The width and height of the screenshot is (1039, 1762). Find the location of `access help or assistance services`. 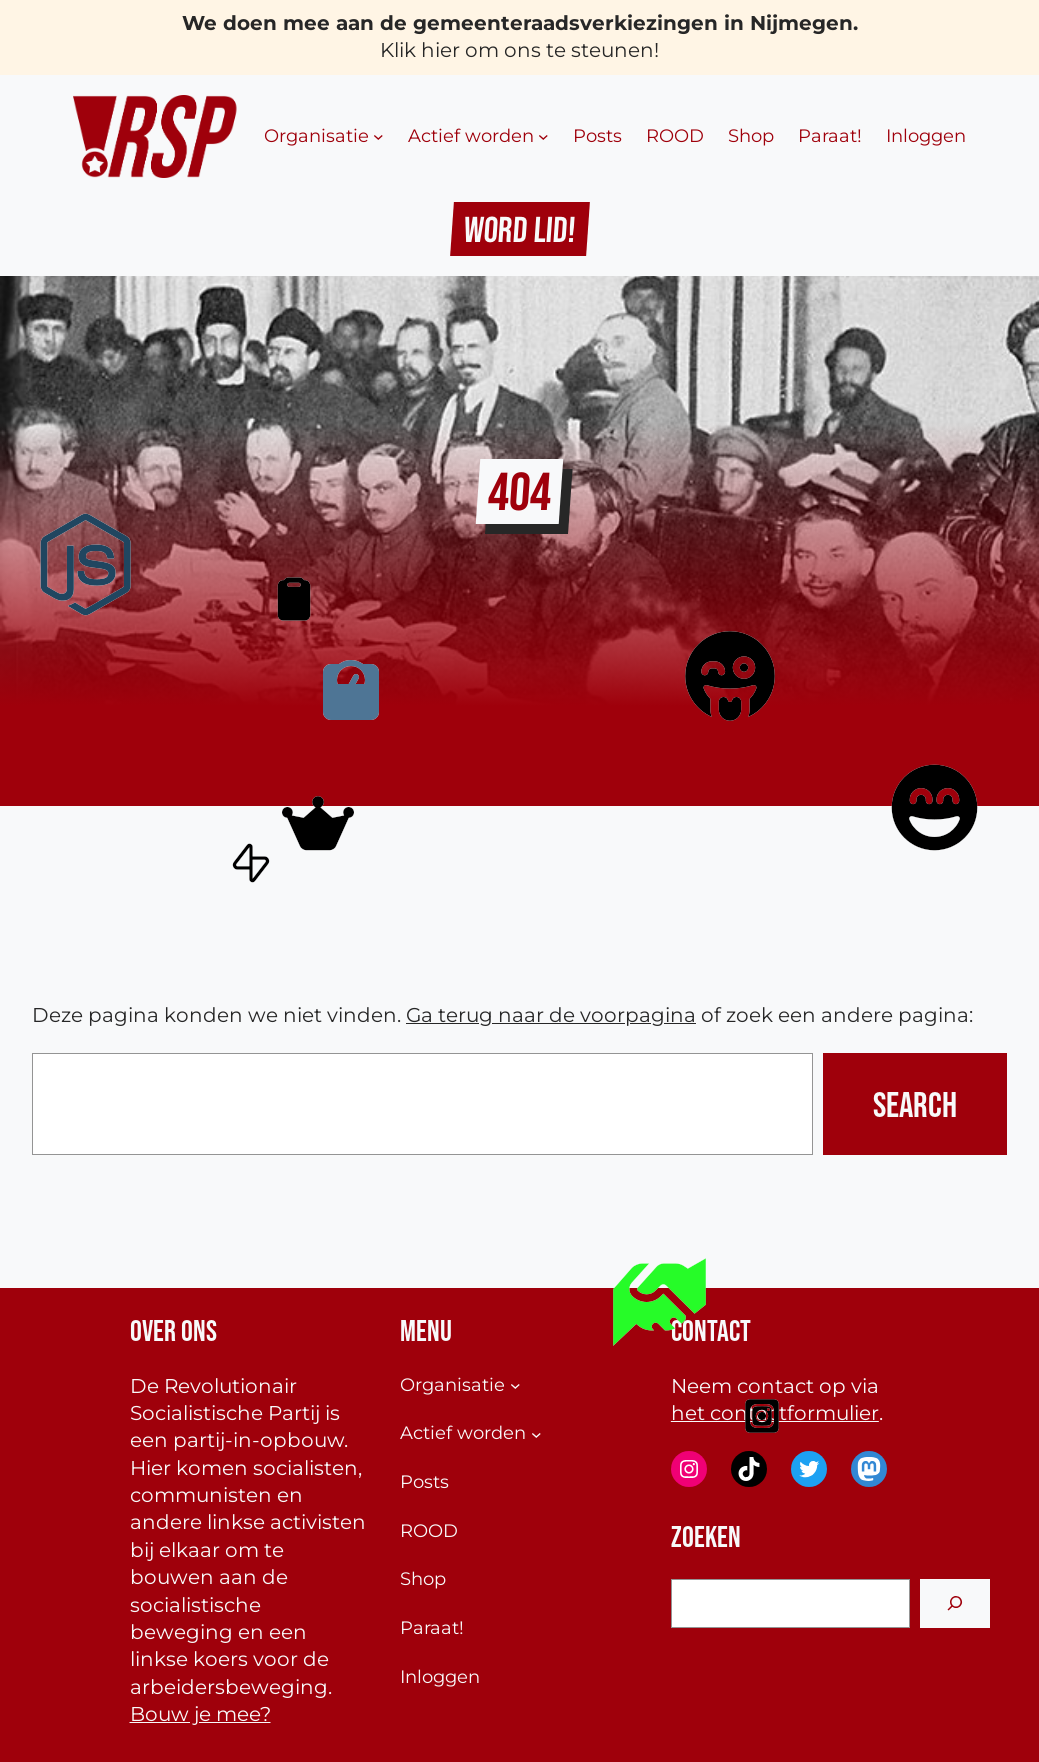

access help or assistance services is located at coordinates (659, 1299).